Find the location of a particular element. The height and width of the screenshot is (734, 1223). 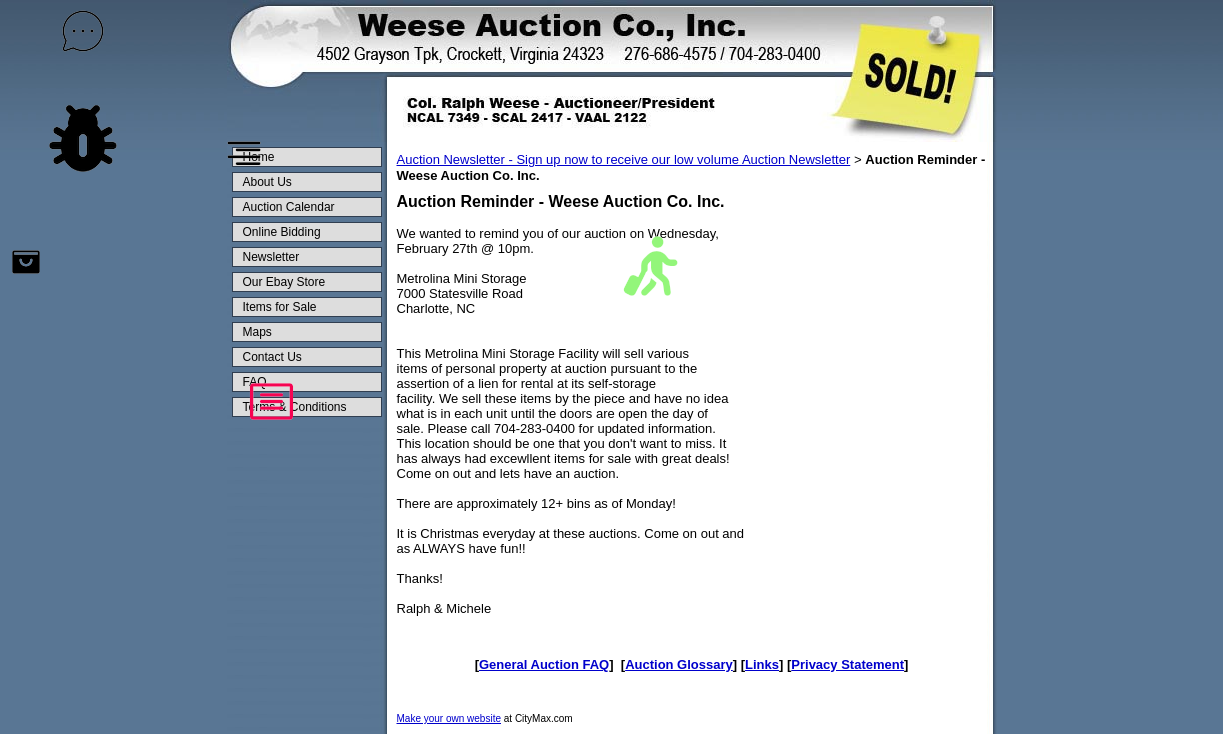

align text to the right is located at coordinates (244, 154).